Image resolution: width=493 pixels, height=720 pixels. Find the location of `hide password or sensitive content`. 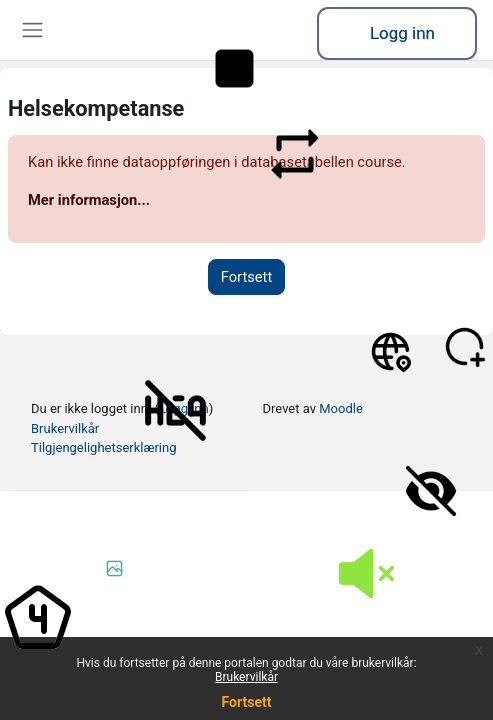

hide password or sensitive content is located at coordinates (431, 491).